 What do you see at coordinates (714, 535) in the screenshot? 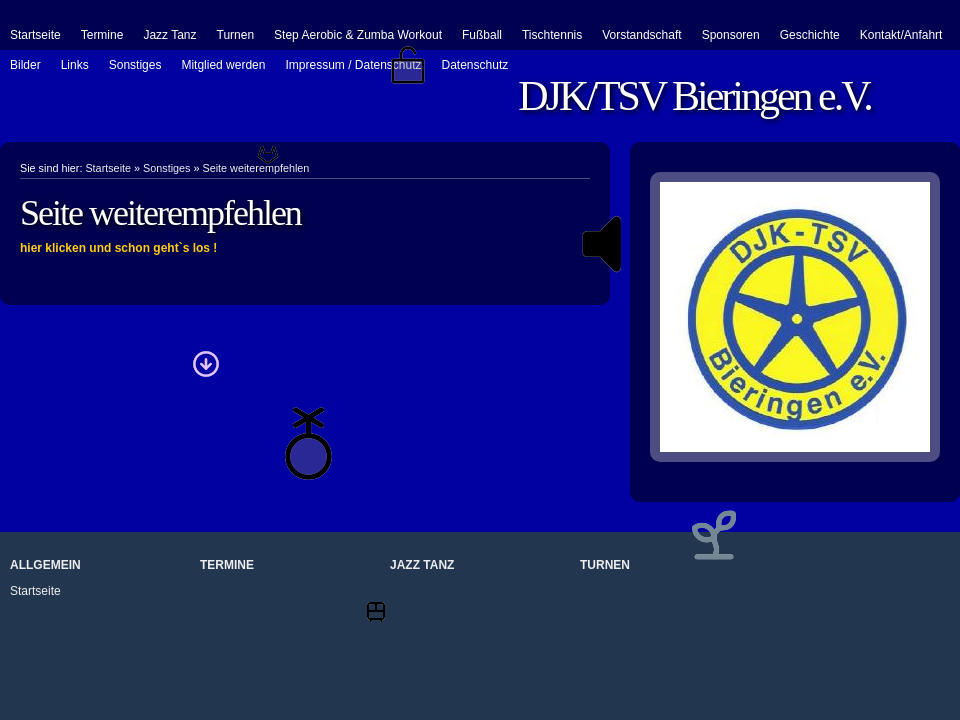
I see `indicates growth or progress` at bounding box center [714, 535].